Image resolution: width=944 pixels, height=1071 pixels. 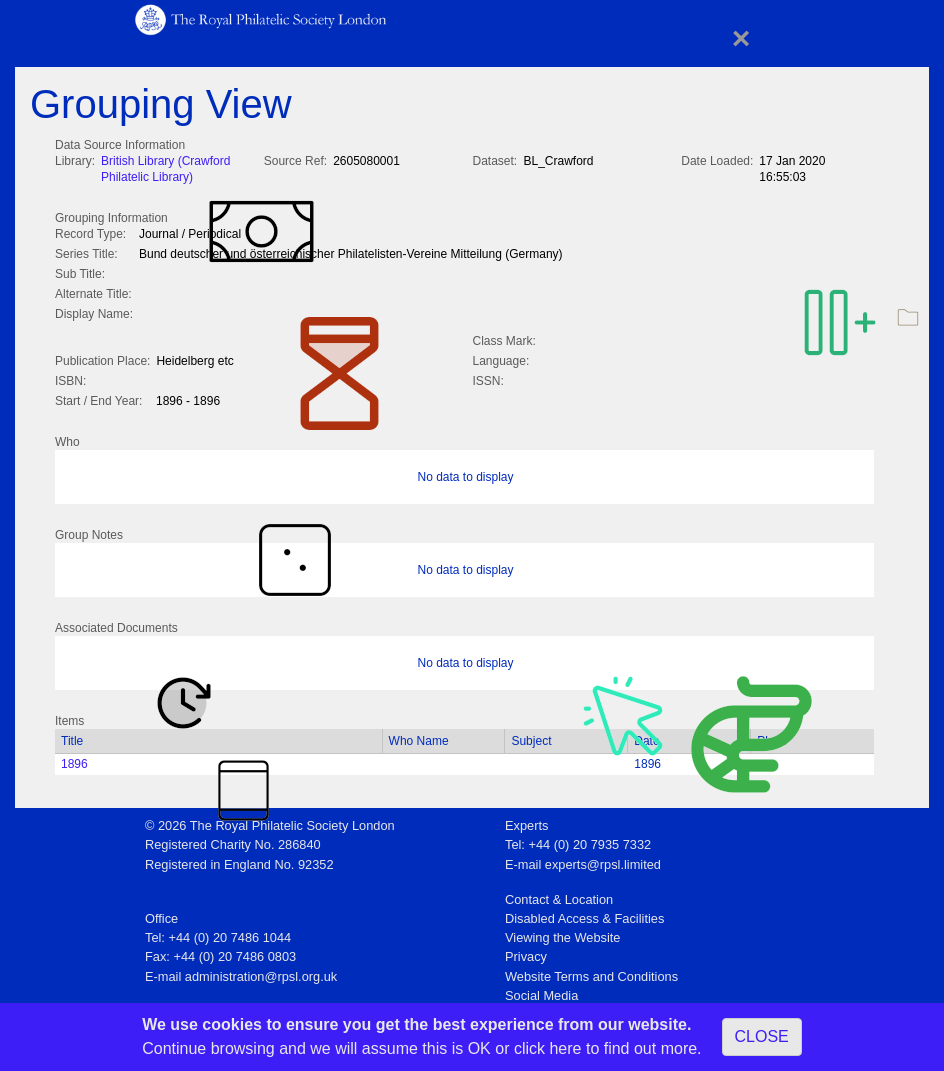 I want to click on switch to tablet view, so click(x=243, y=790).